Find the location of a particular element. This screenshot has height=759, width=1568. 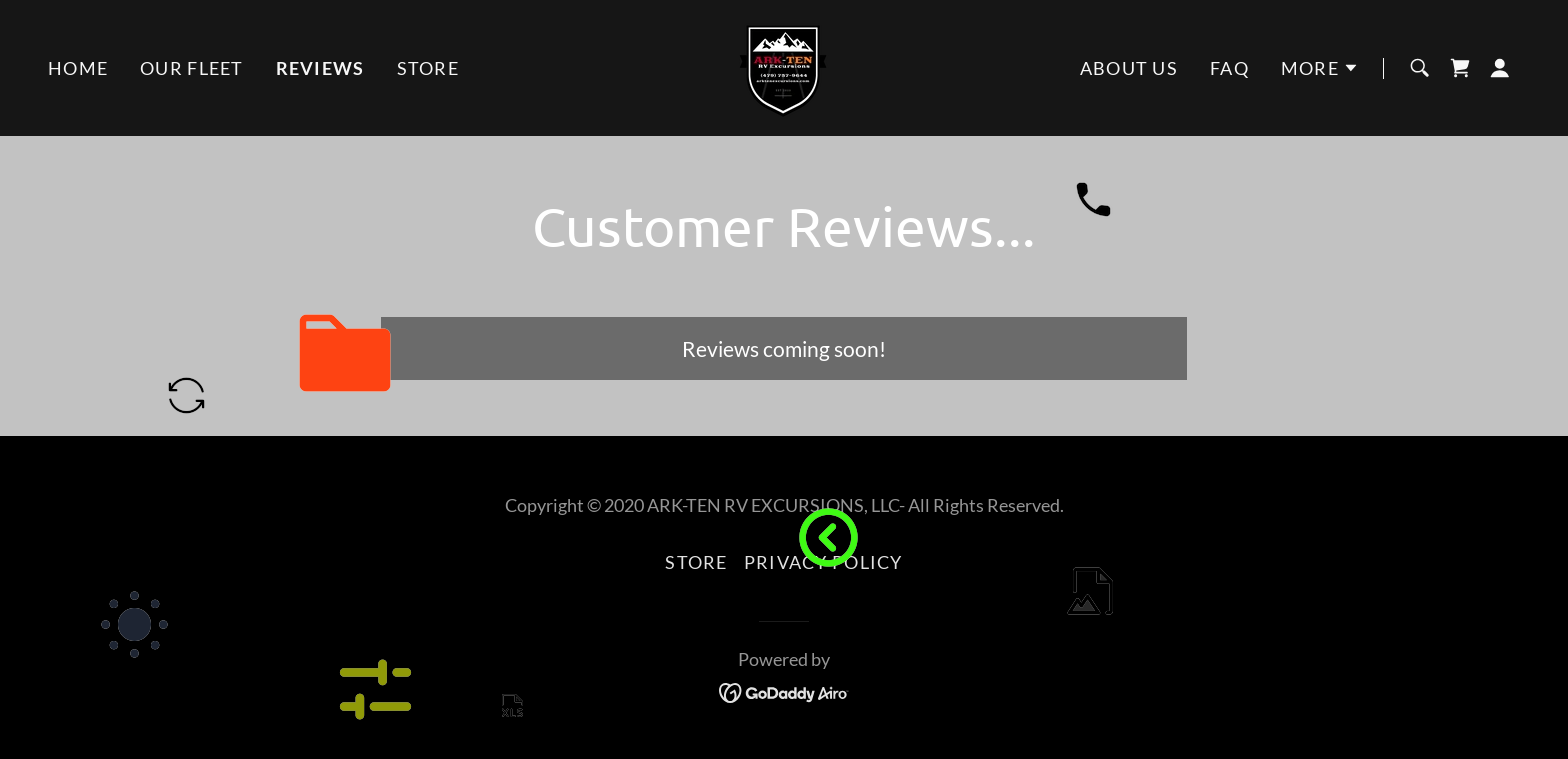

open file folder is located at coordinates (345, 353).